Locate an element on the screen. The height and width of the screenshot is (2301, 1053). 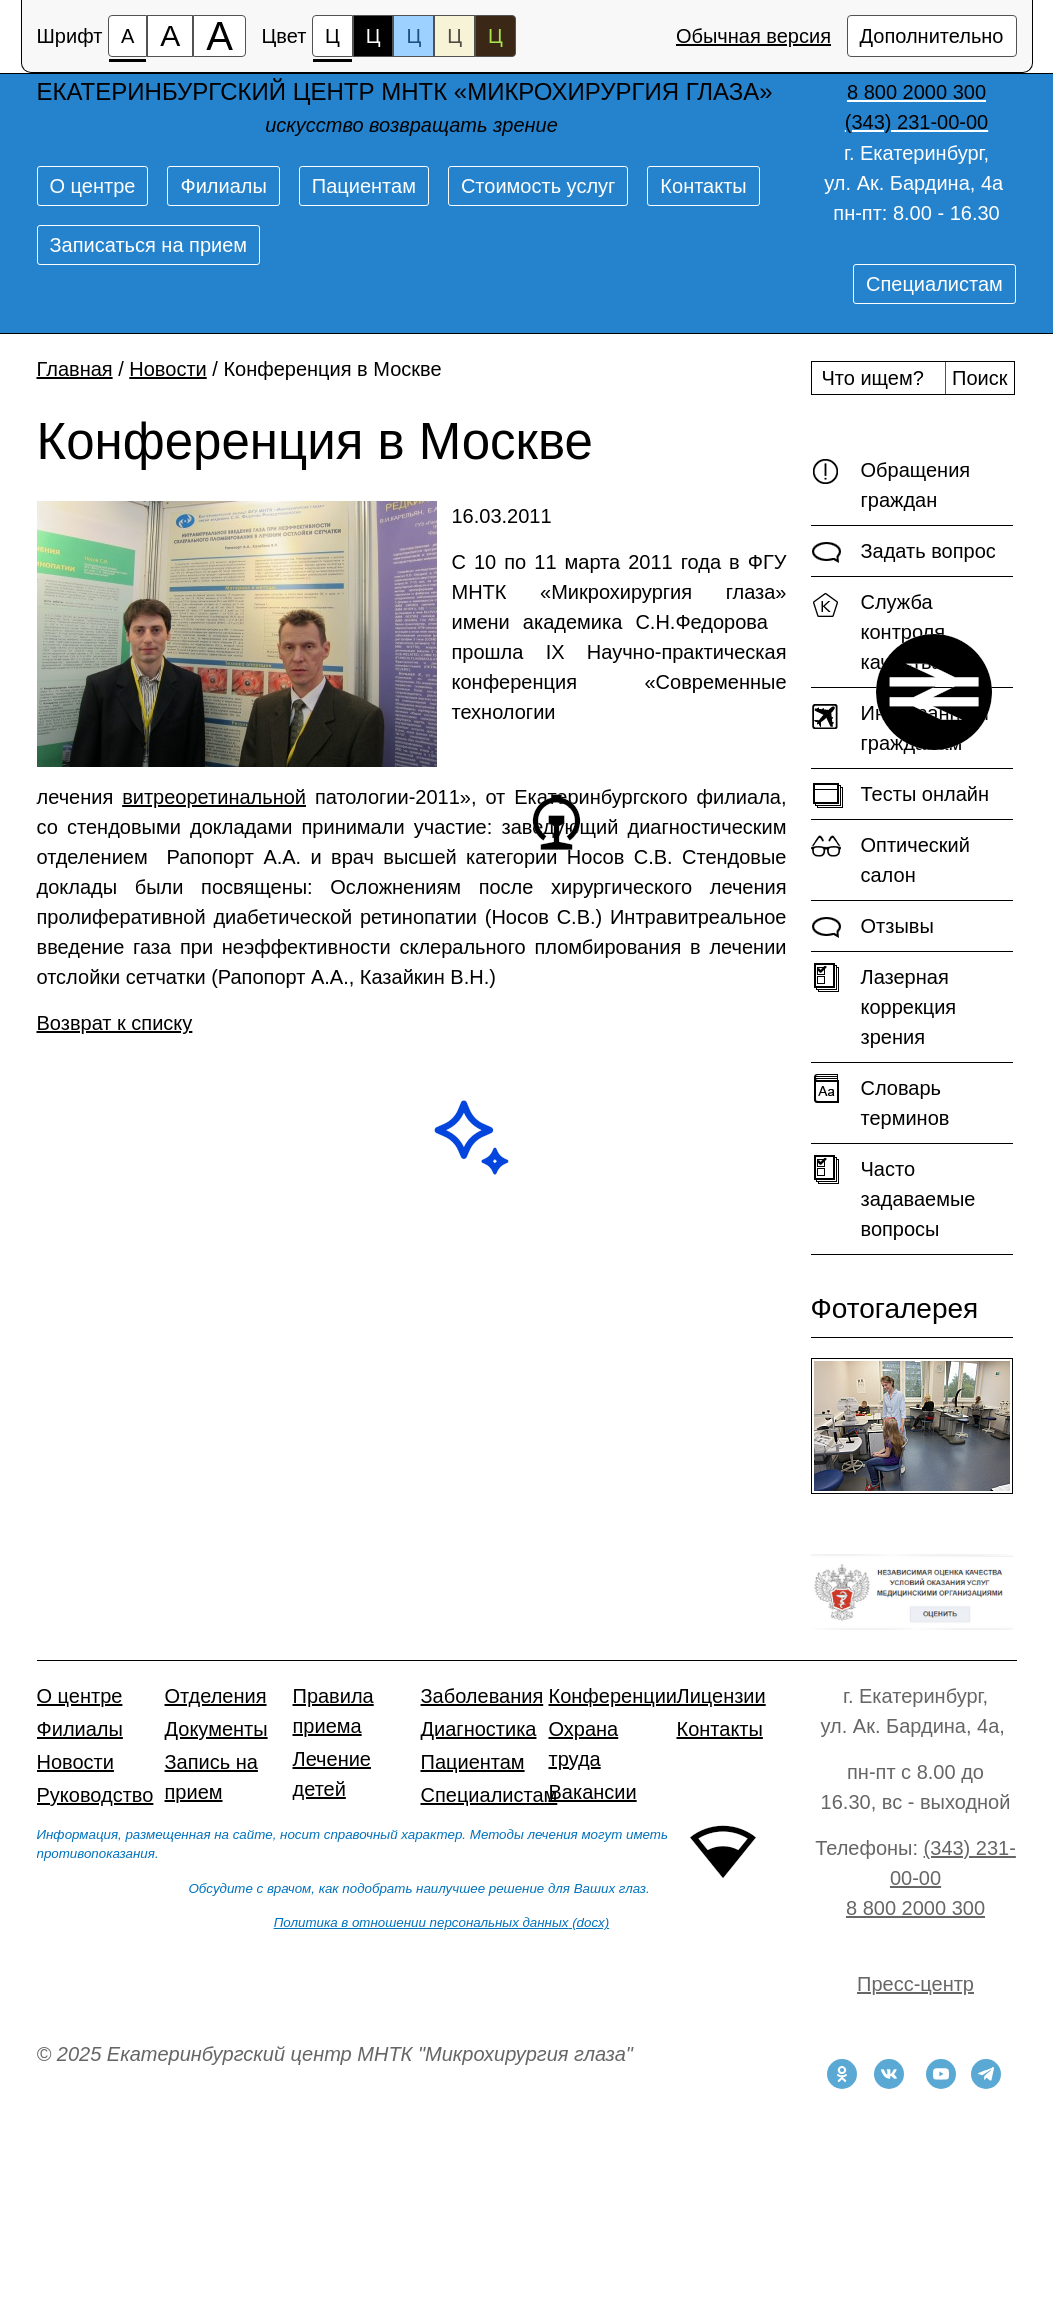
indicates weak wifi signal strength is located at coordinates (723, 1852).